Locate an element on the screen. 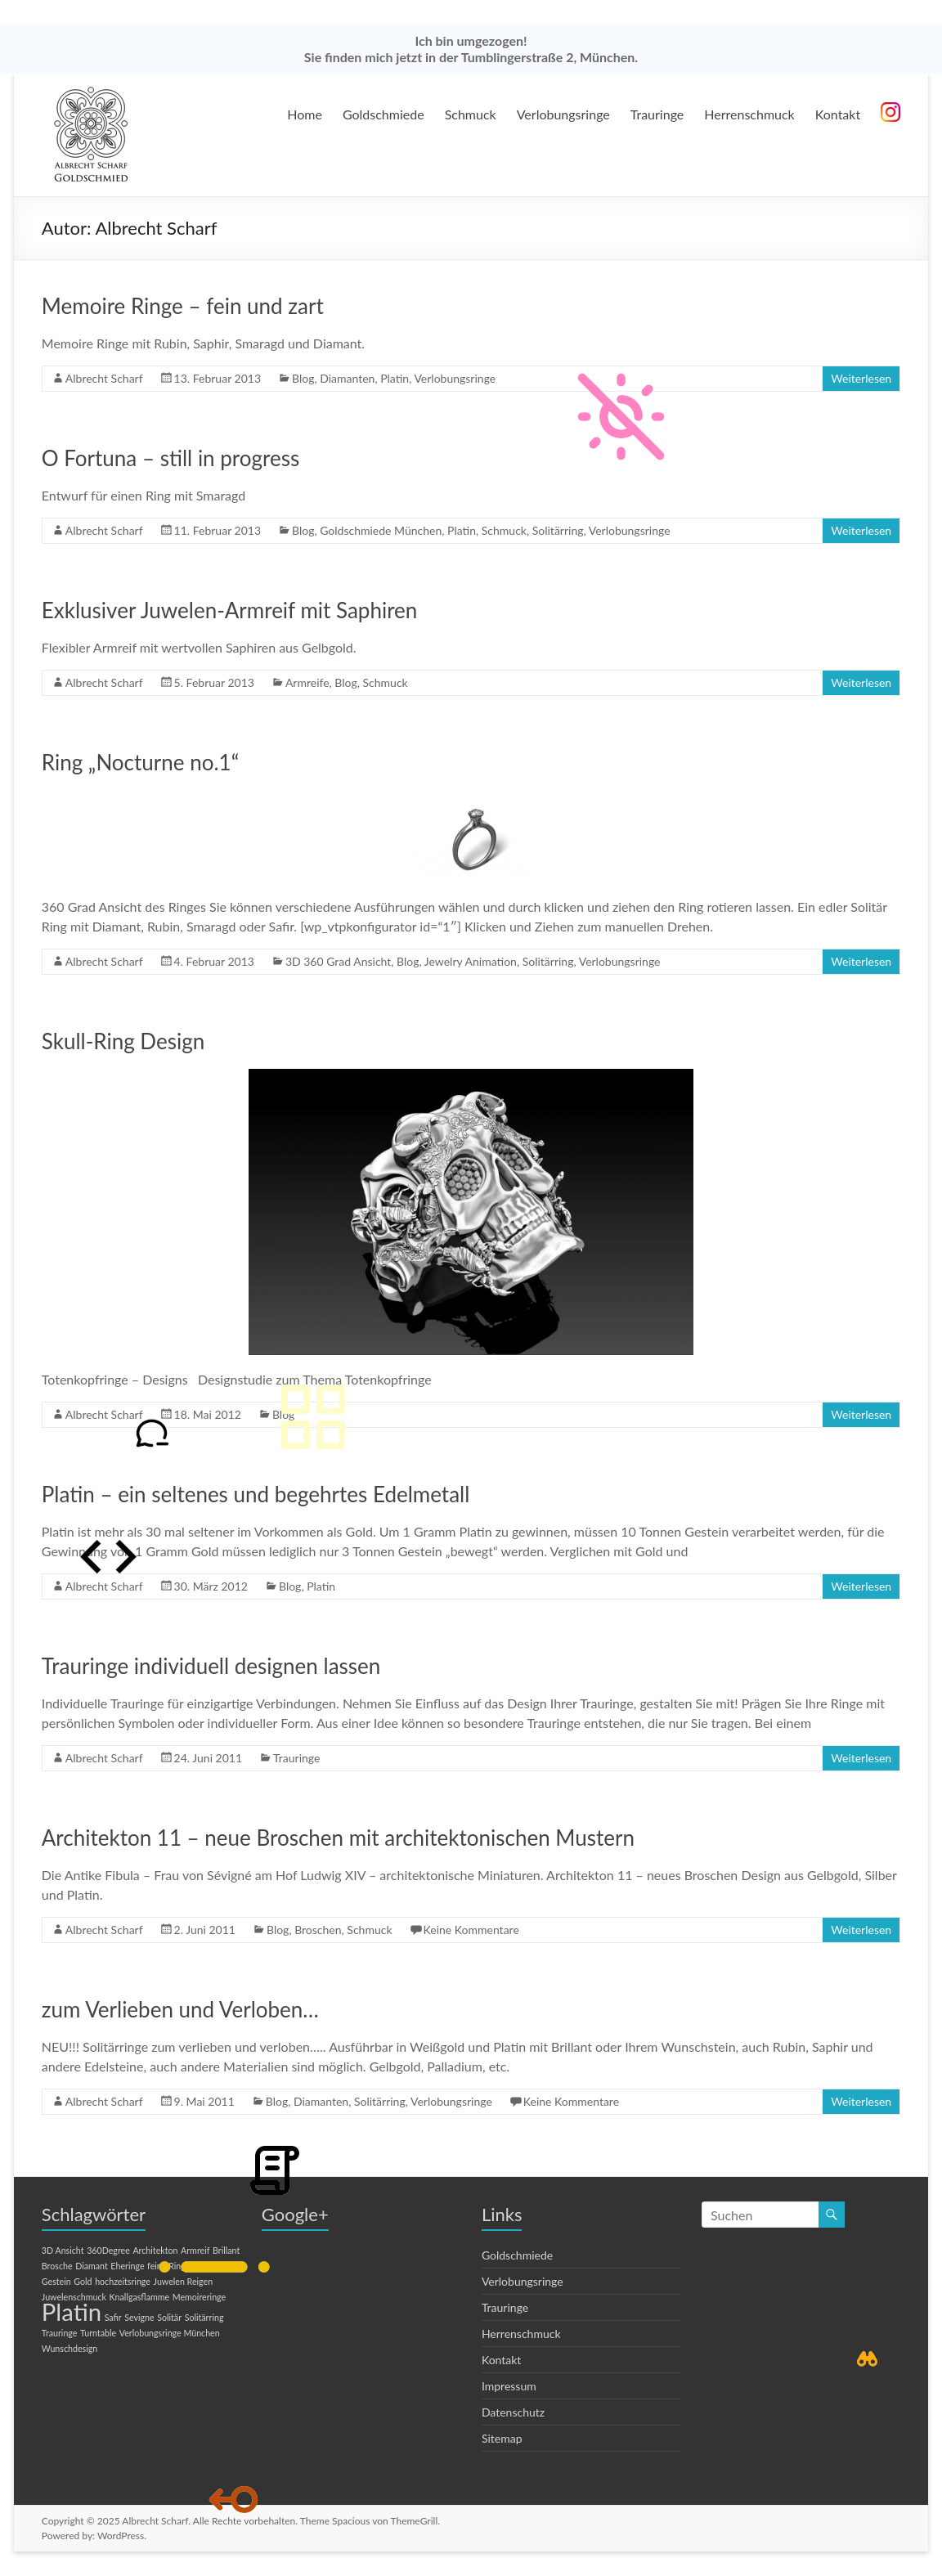 This screenshot has height=2576, width=942. insert a horizontal divider between content sections is located at coordinates (214, 2267).